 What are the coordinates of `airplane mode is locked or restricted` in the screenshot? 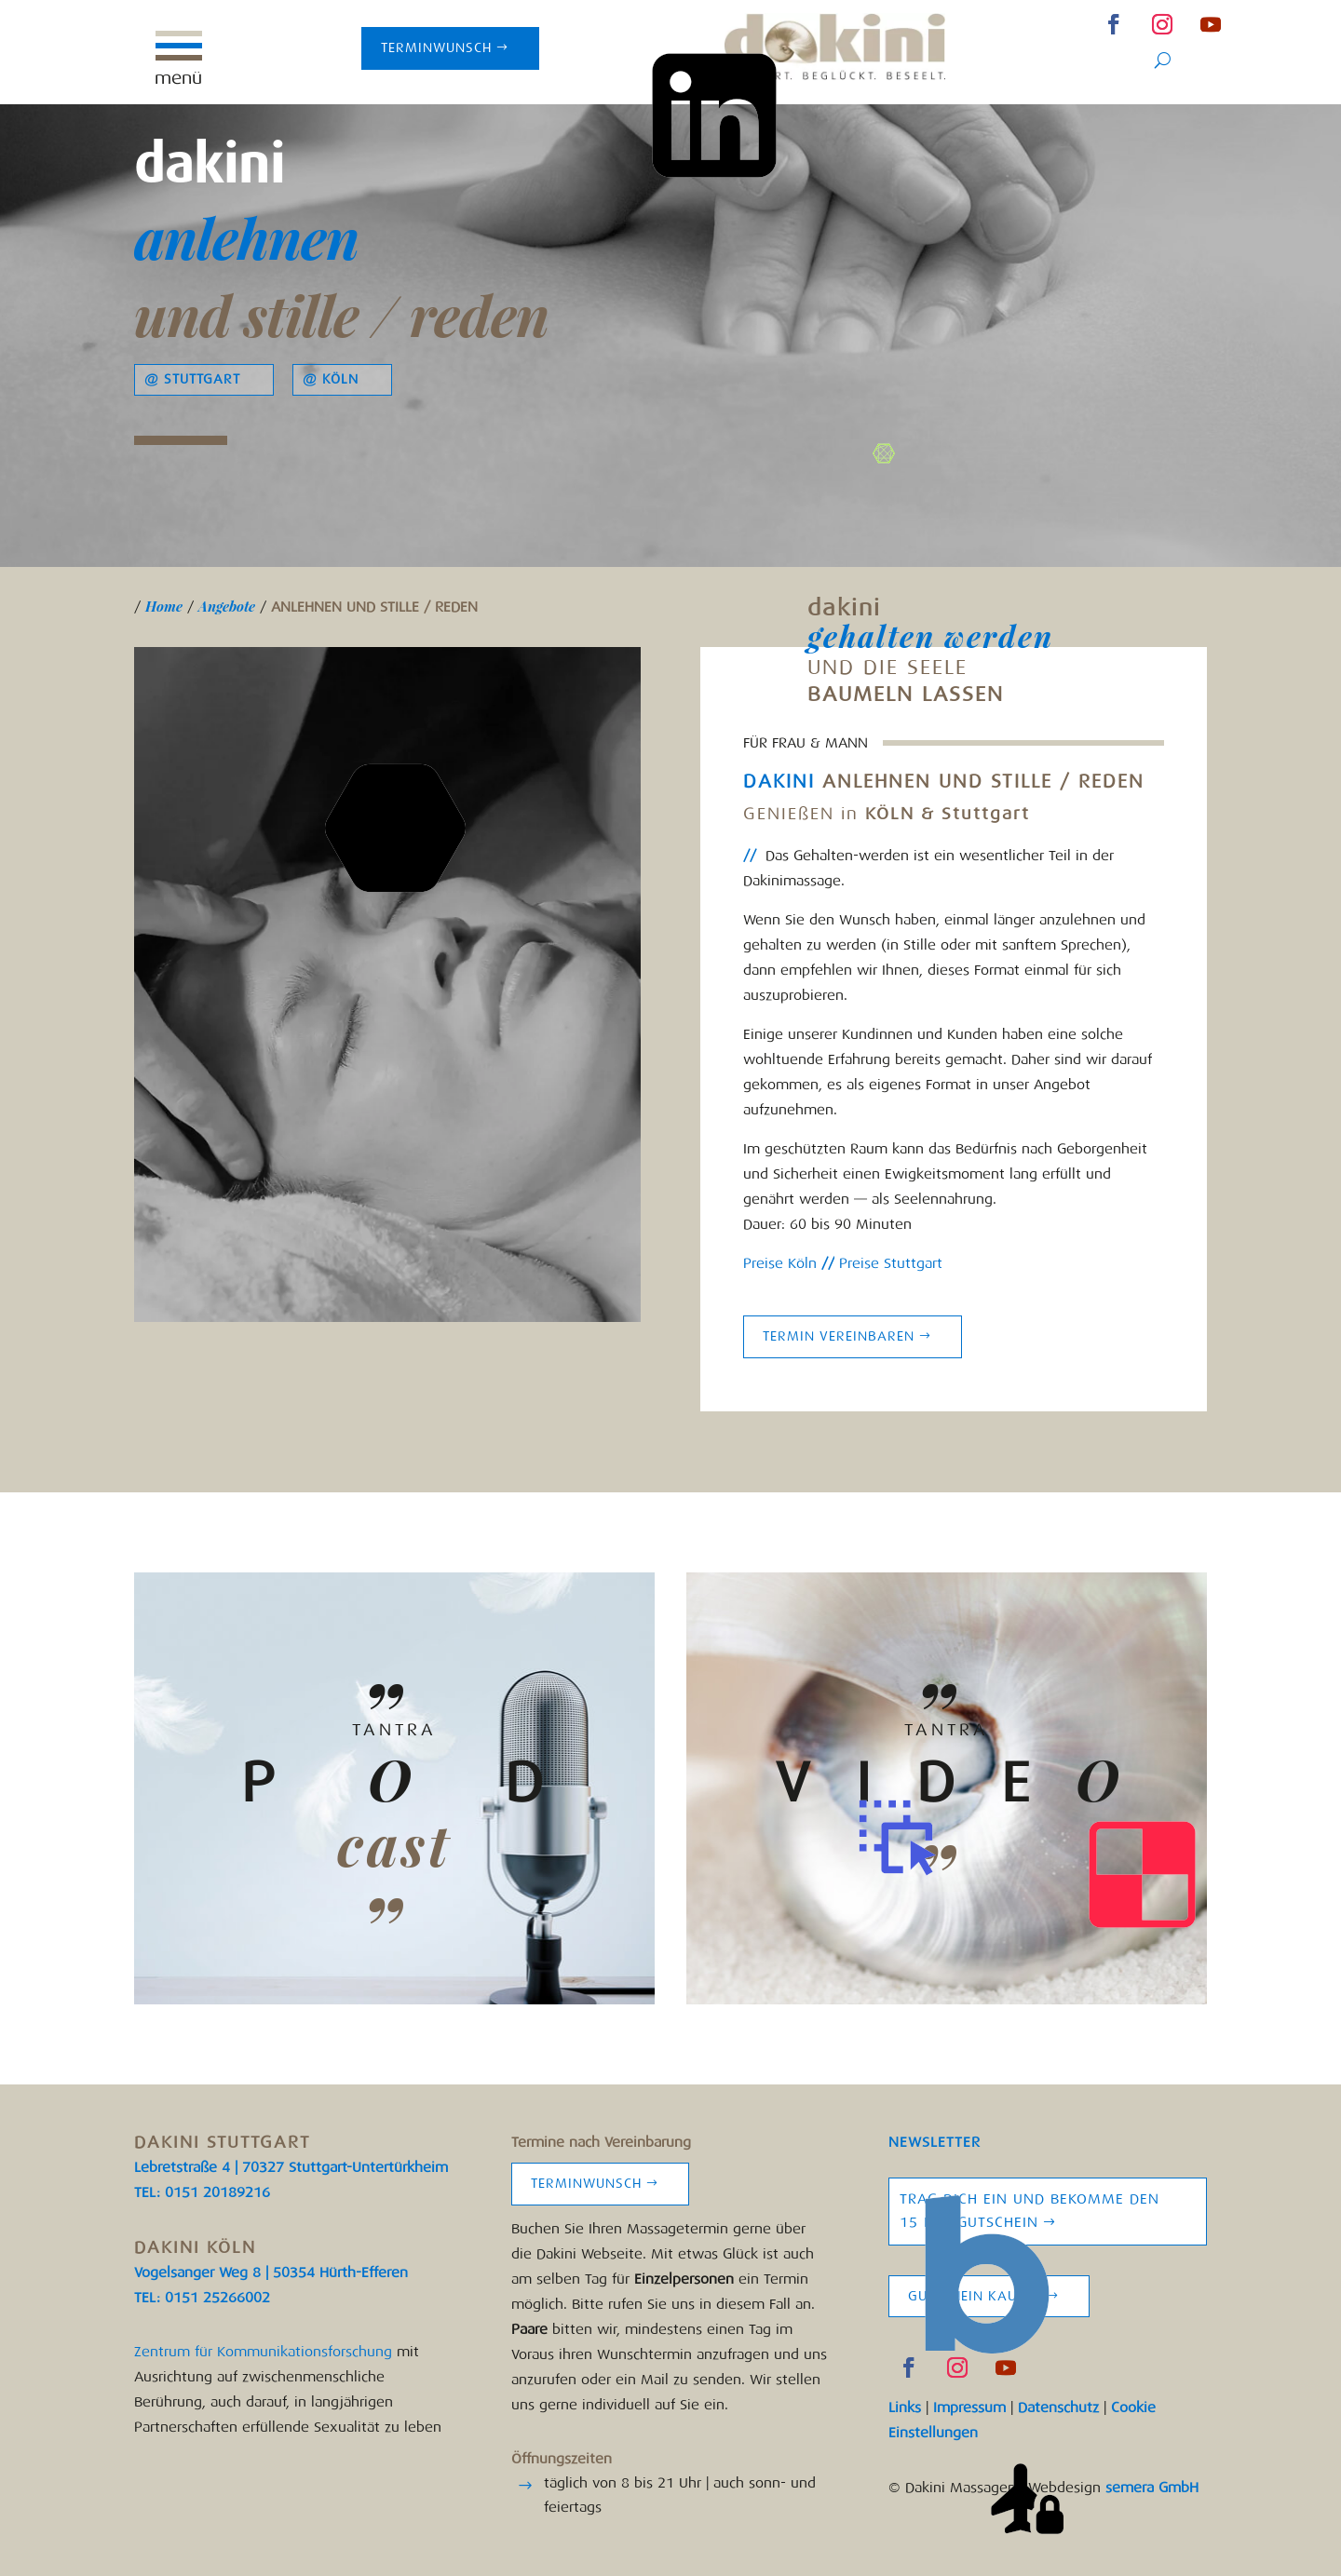 It's located at (1024, 2499).